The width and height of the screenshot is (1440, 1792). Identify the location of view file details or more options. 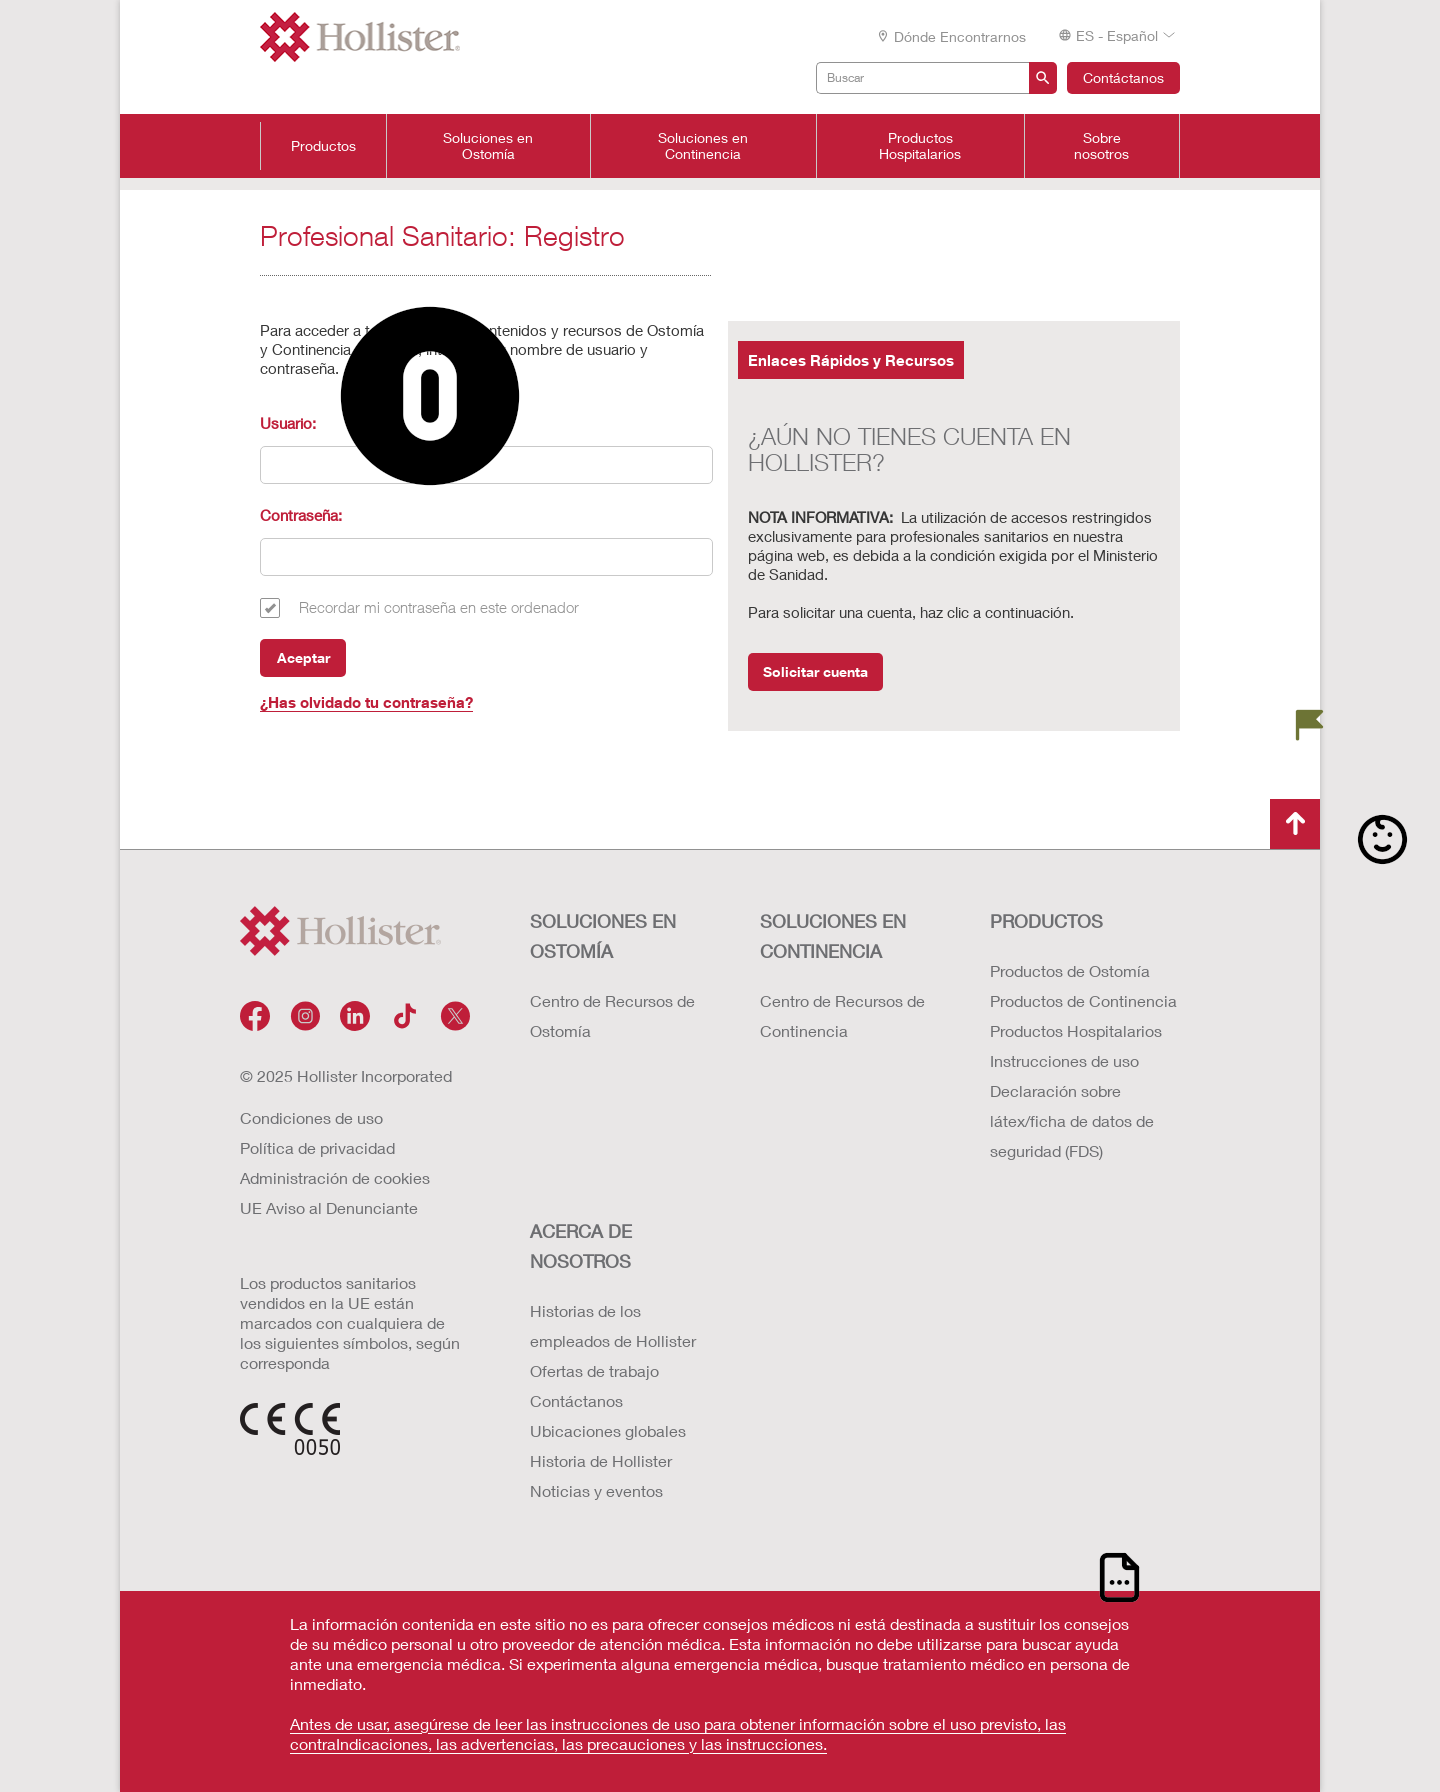
(1119, 1577).